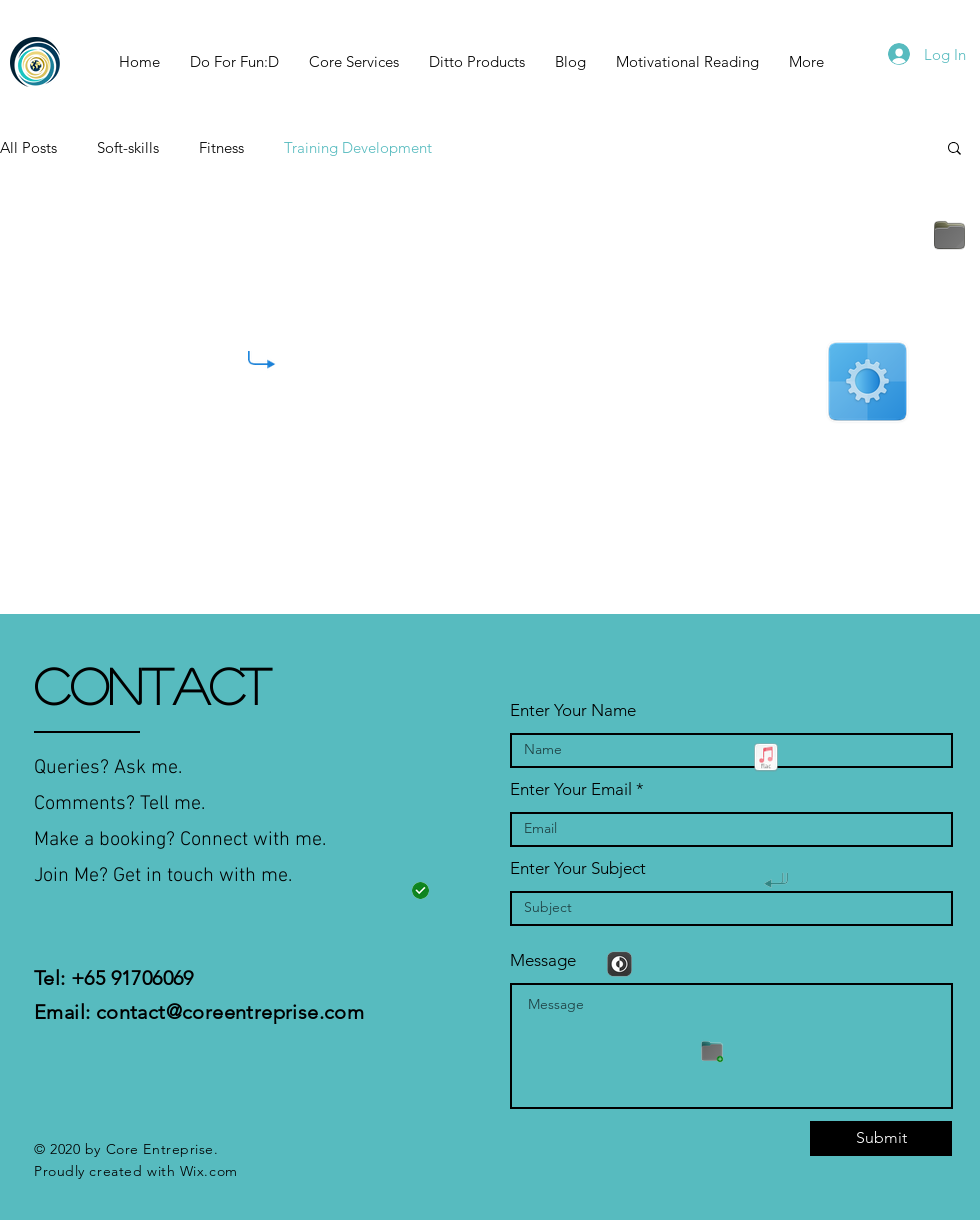  Describe the element at coordinates (949, 234) in the screenshot. I see `open a folder or directory` at that location.